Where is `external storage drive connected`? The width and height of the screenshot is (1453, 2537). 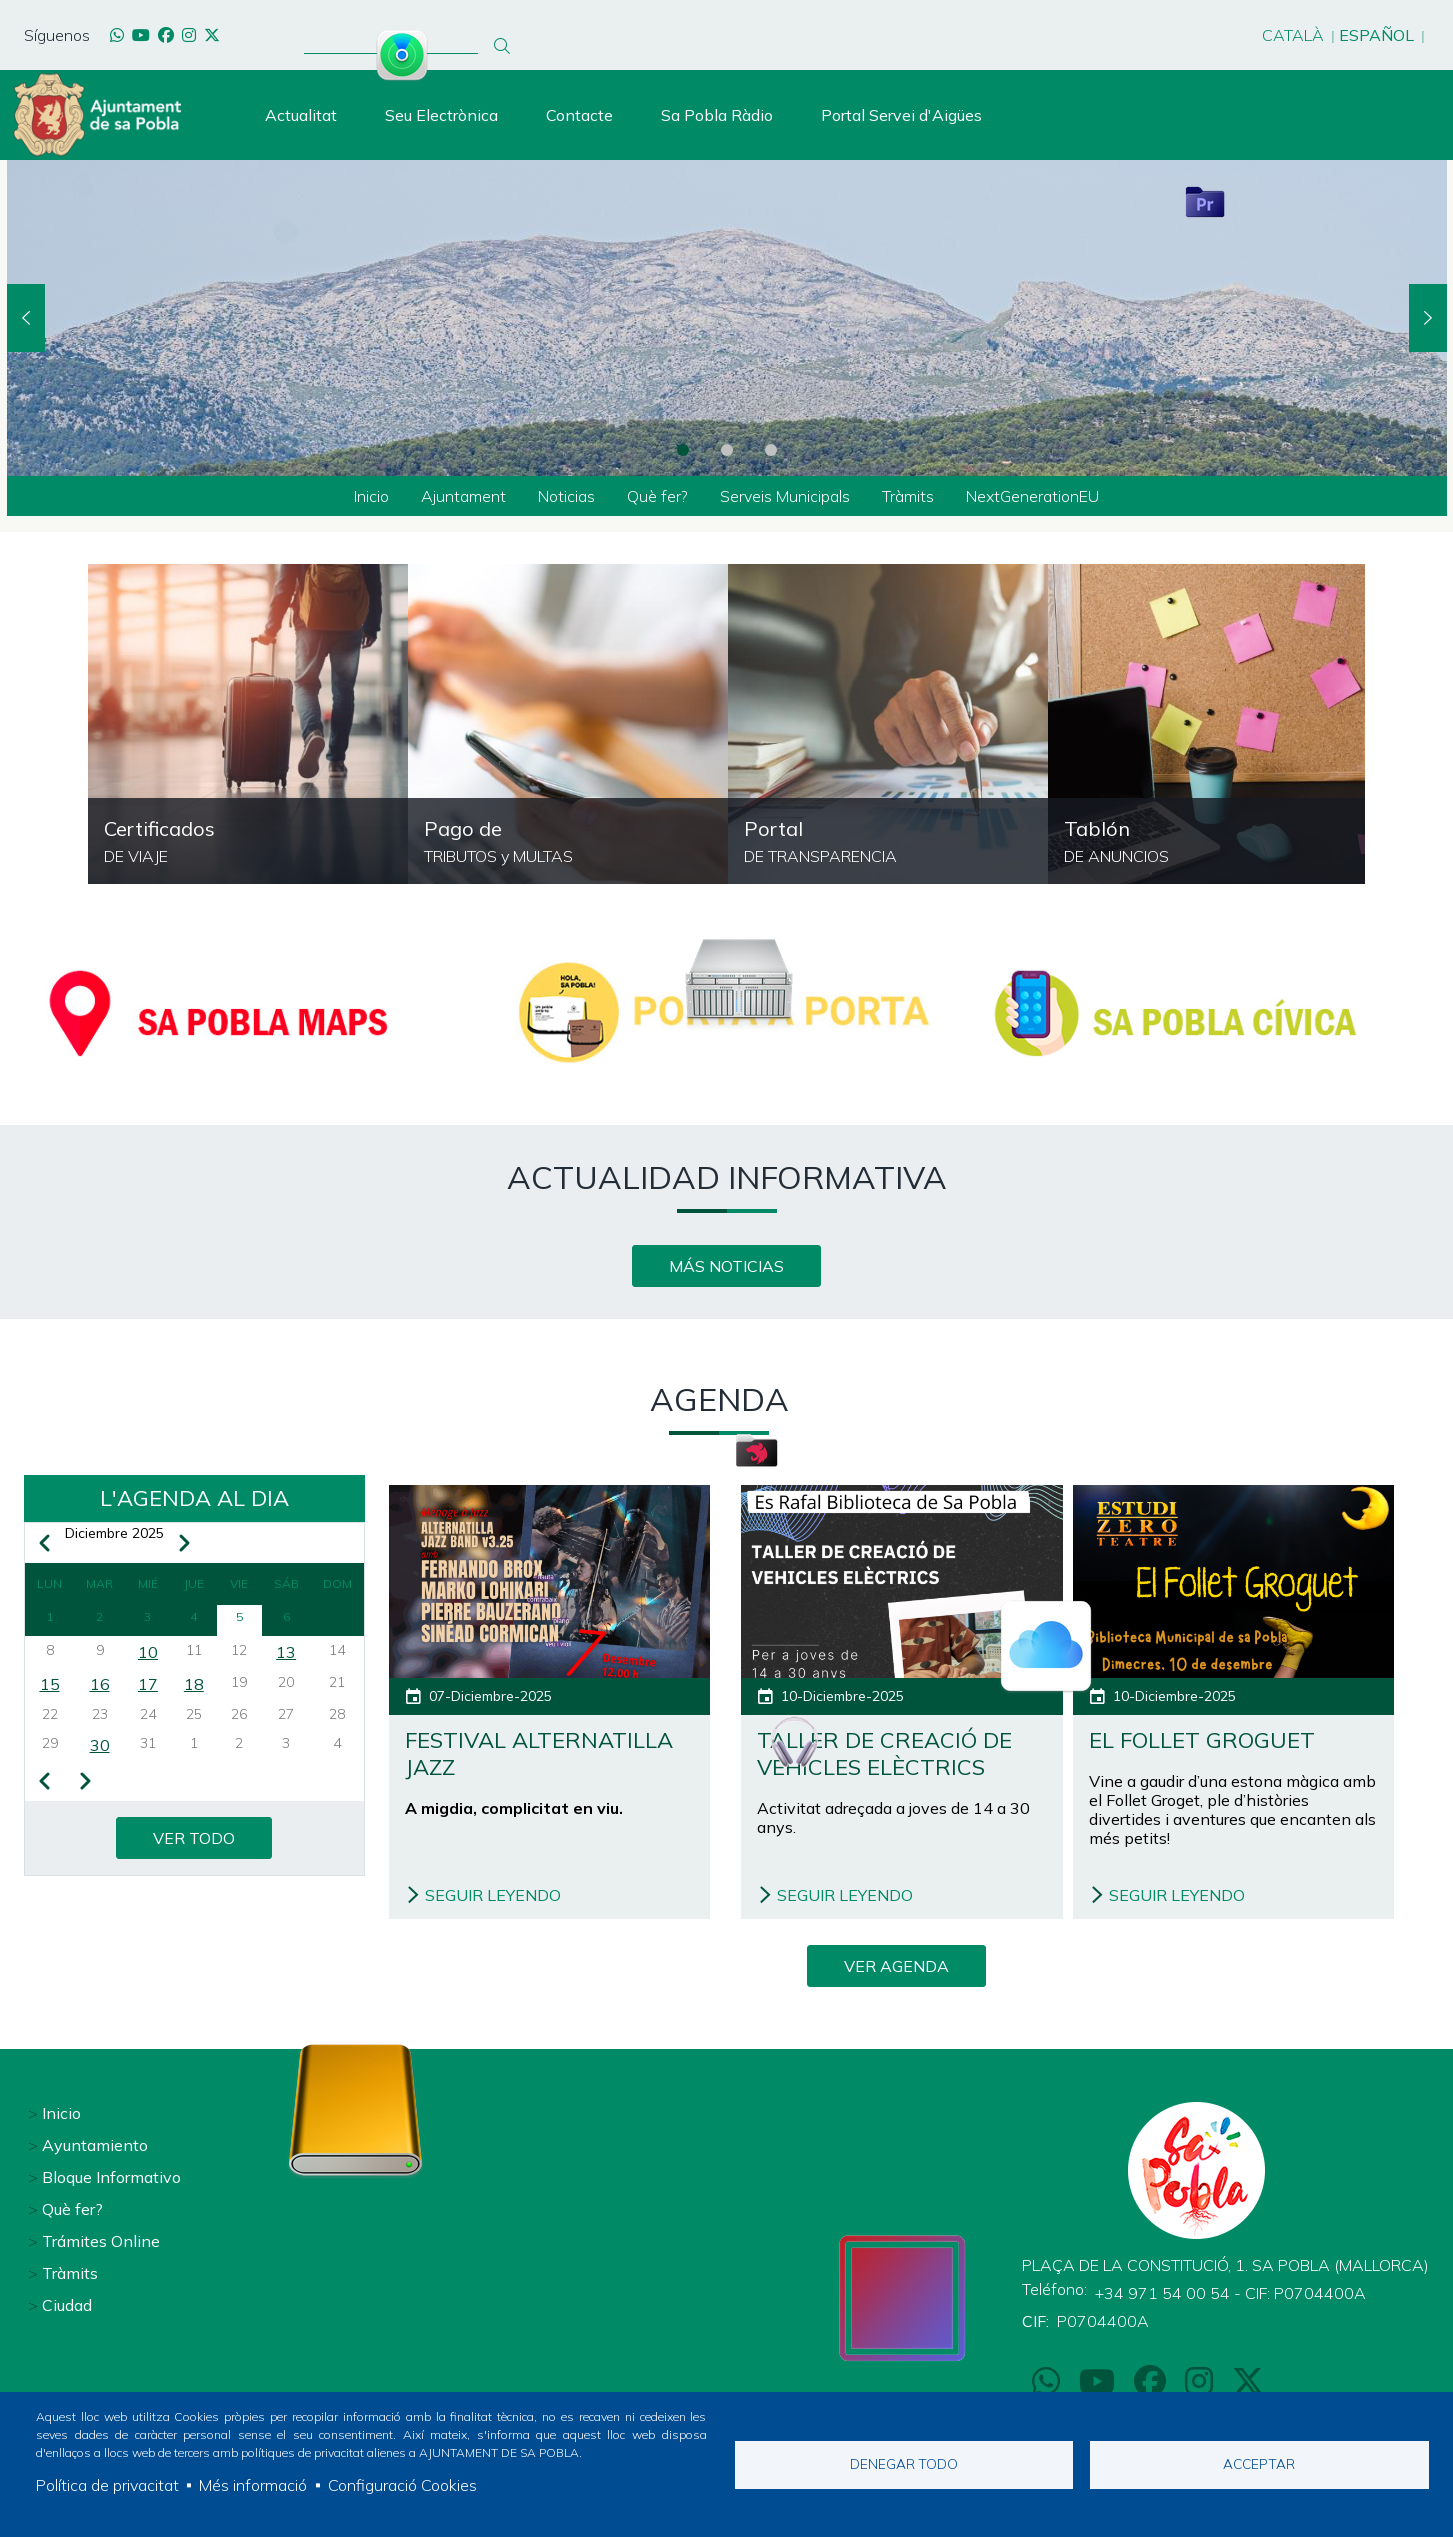
external storage drive connected is located at coordinates (355, 2109).